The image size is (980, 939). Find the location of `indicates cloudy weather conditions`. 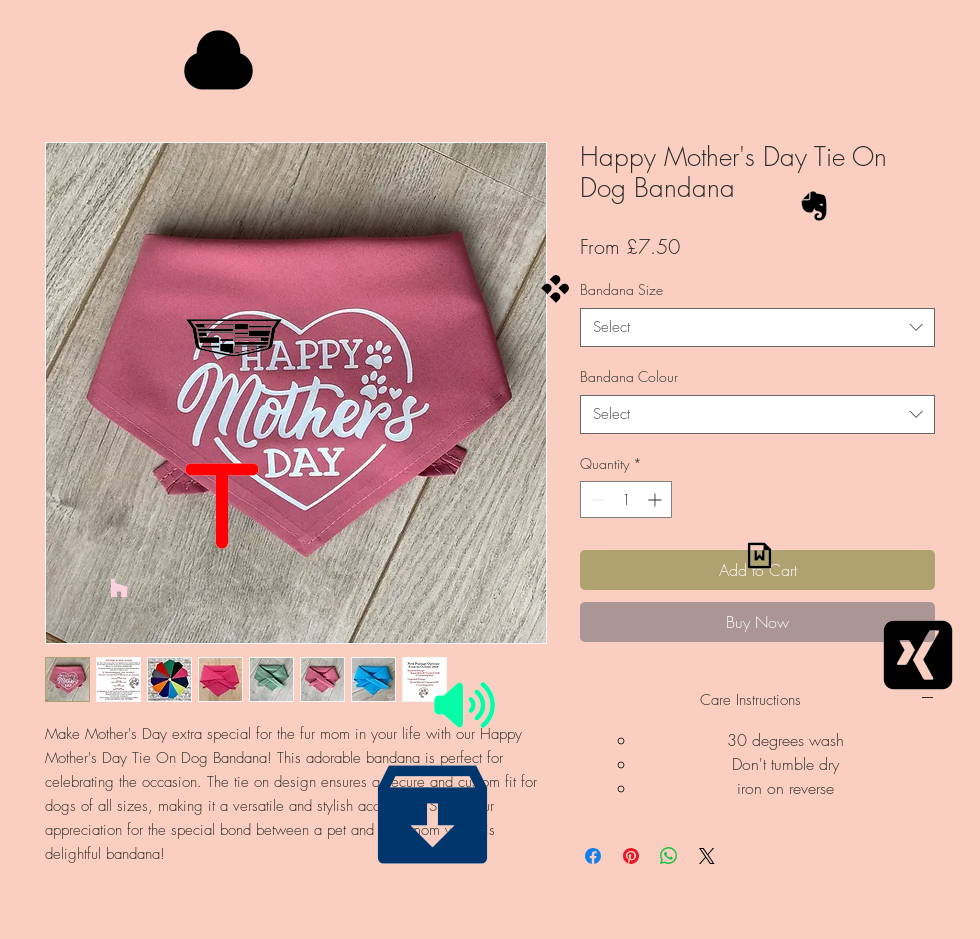

indicates cloudy weather conditions is located at coordinates (218, 61).